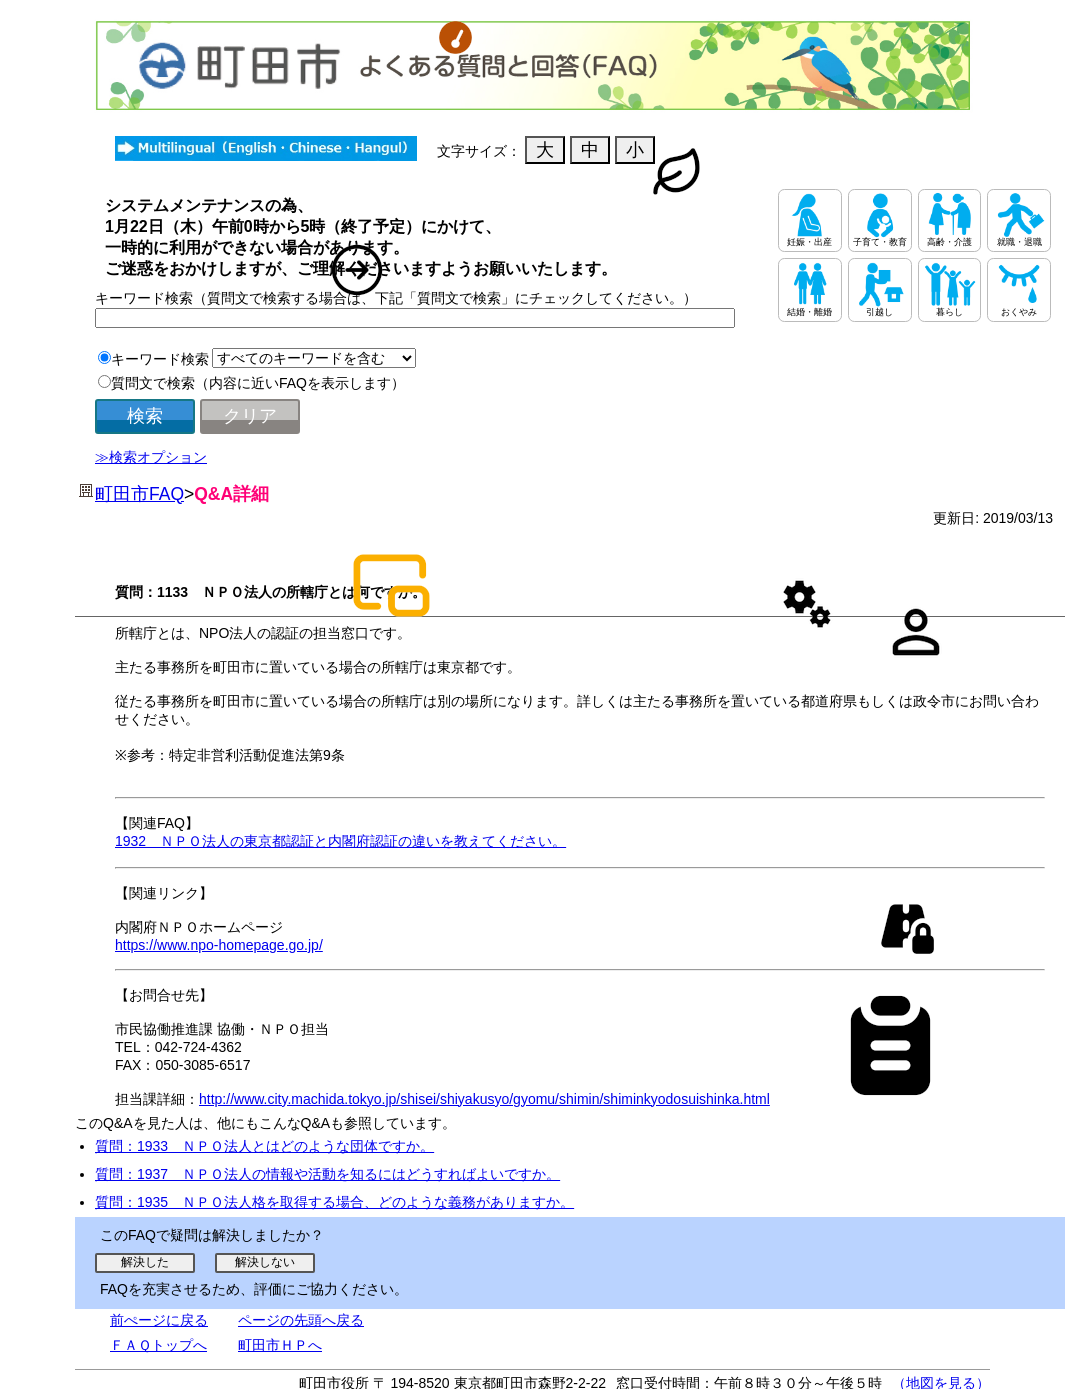 The image size is (1065, 1389). I want to click on indicates a road or route is locked or restricted, so click(906, 926).